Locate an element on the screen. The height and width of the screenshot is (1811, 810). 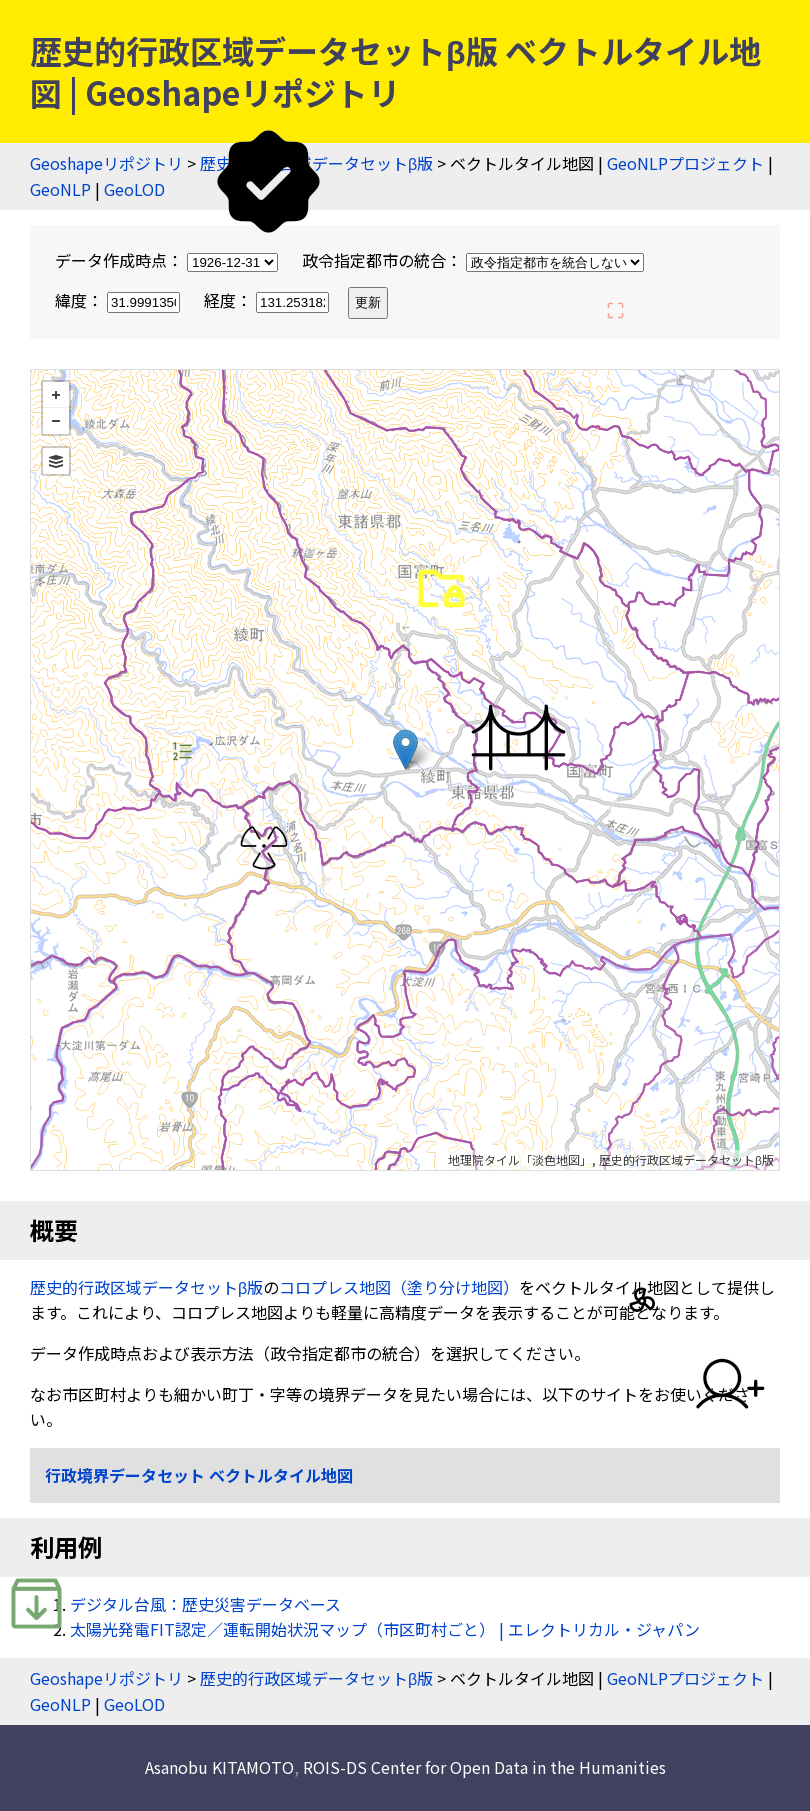
expand to full screen mode is located at coordinates (615, 310).